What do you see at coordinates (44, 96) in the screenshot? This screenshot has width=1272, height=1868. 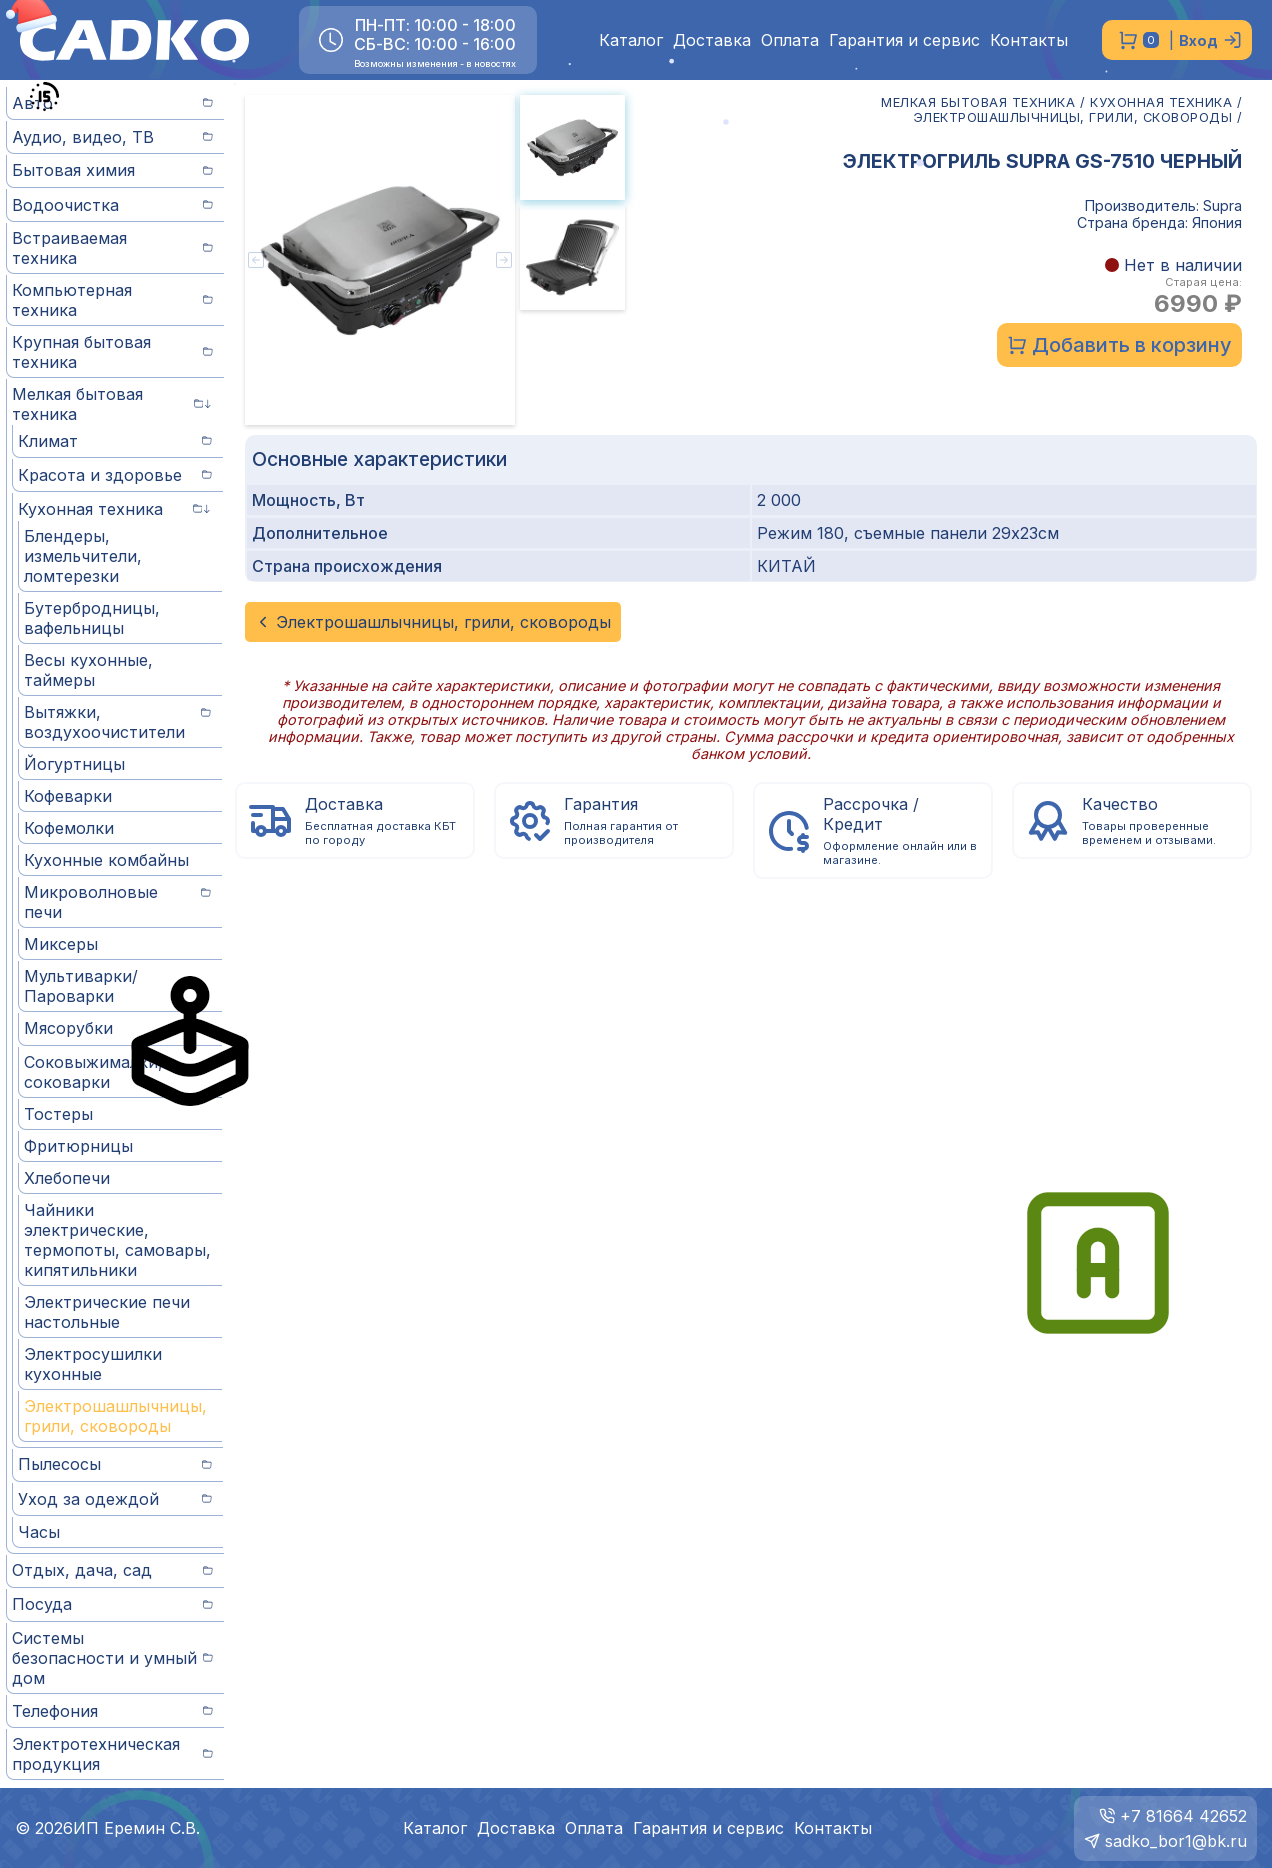 I see `set a 15-minute timer` at bounding box center [44, 96].